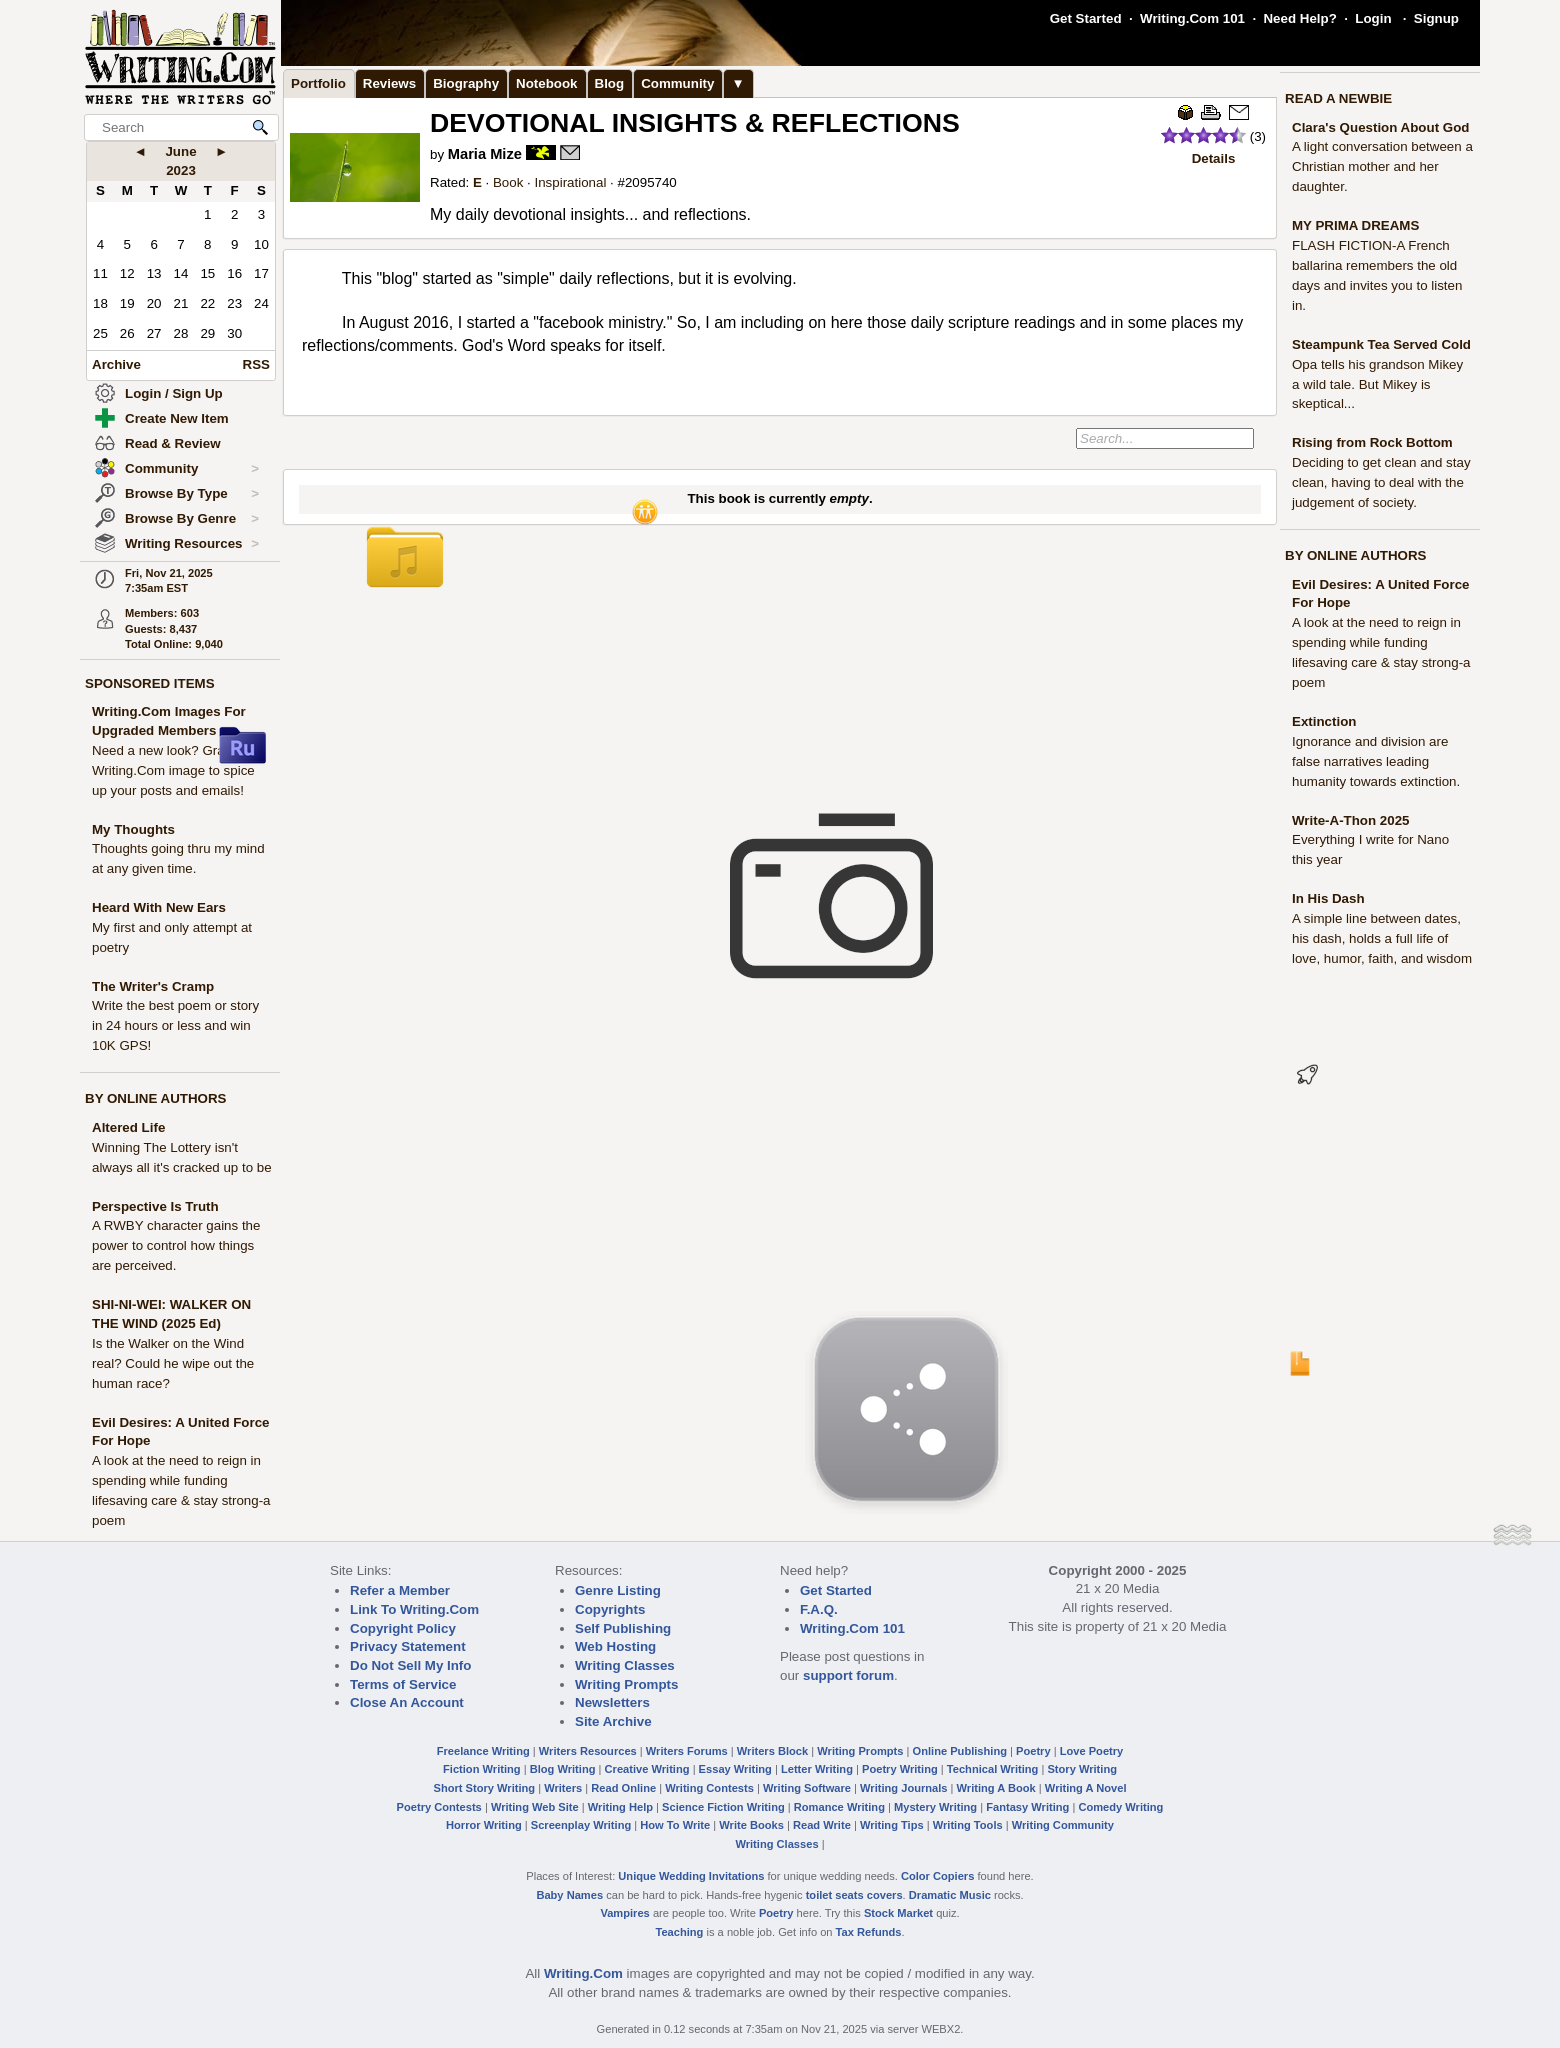 This screenshot has width=1560, height=2048. I want to click on indicates foggy weather conditions, so click(1513, 1534).